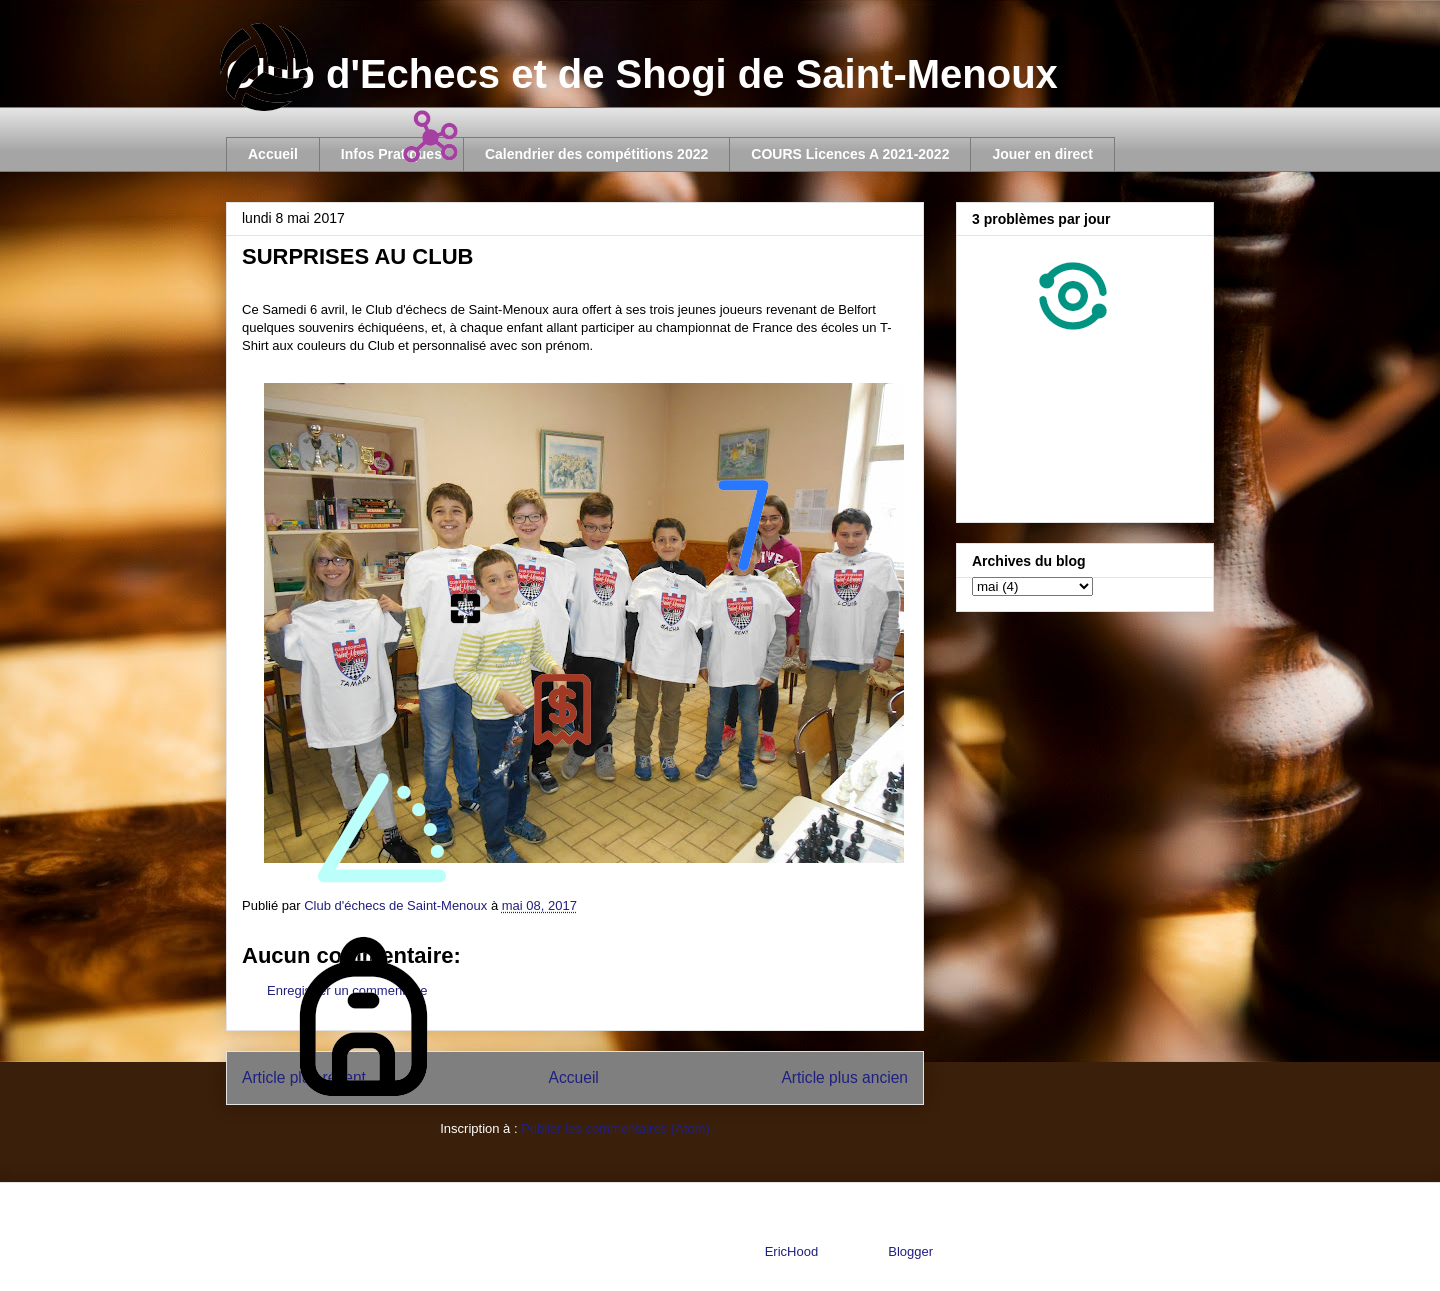  Describe the element at coordinates (743, 525) in the screenshot. I see `indicates item number 7 in a list or sequence` at that location.